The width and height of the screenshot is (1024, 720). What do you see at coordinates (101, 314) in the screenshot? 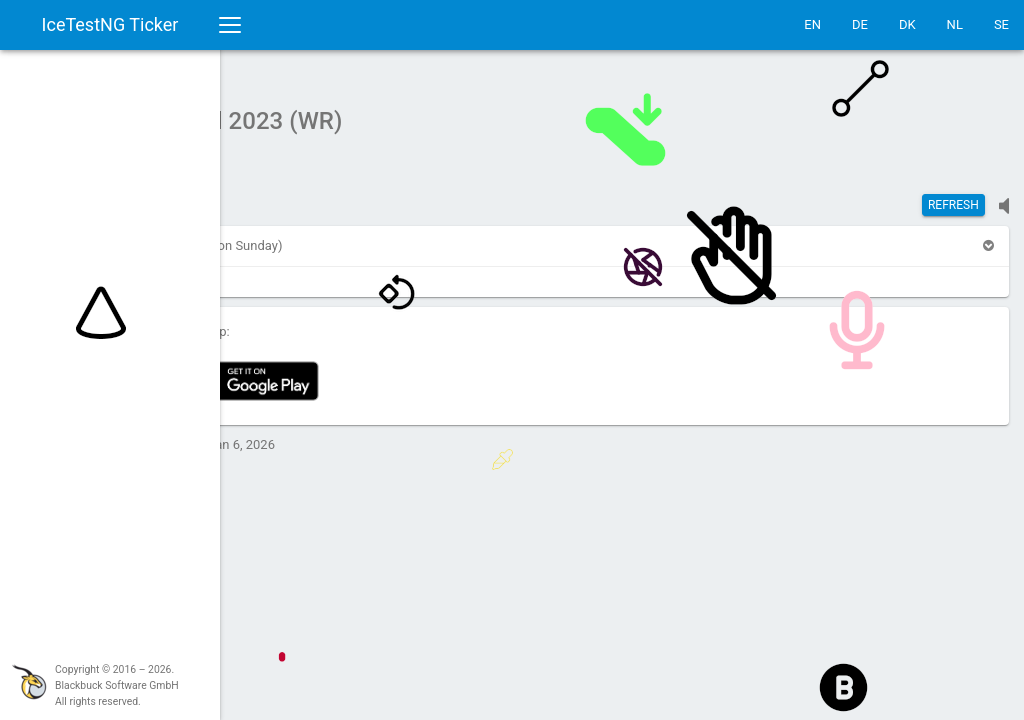
I see `indicates 3D or shape tools` at bounding box center [101, 314].